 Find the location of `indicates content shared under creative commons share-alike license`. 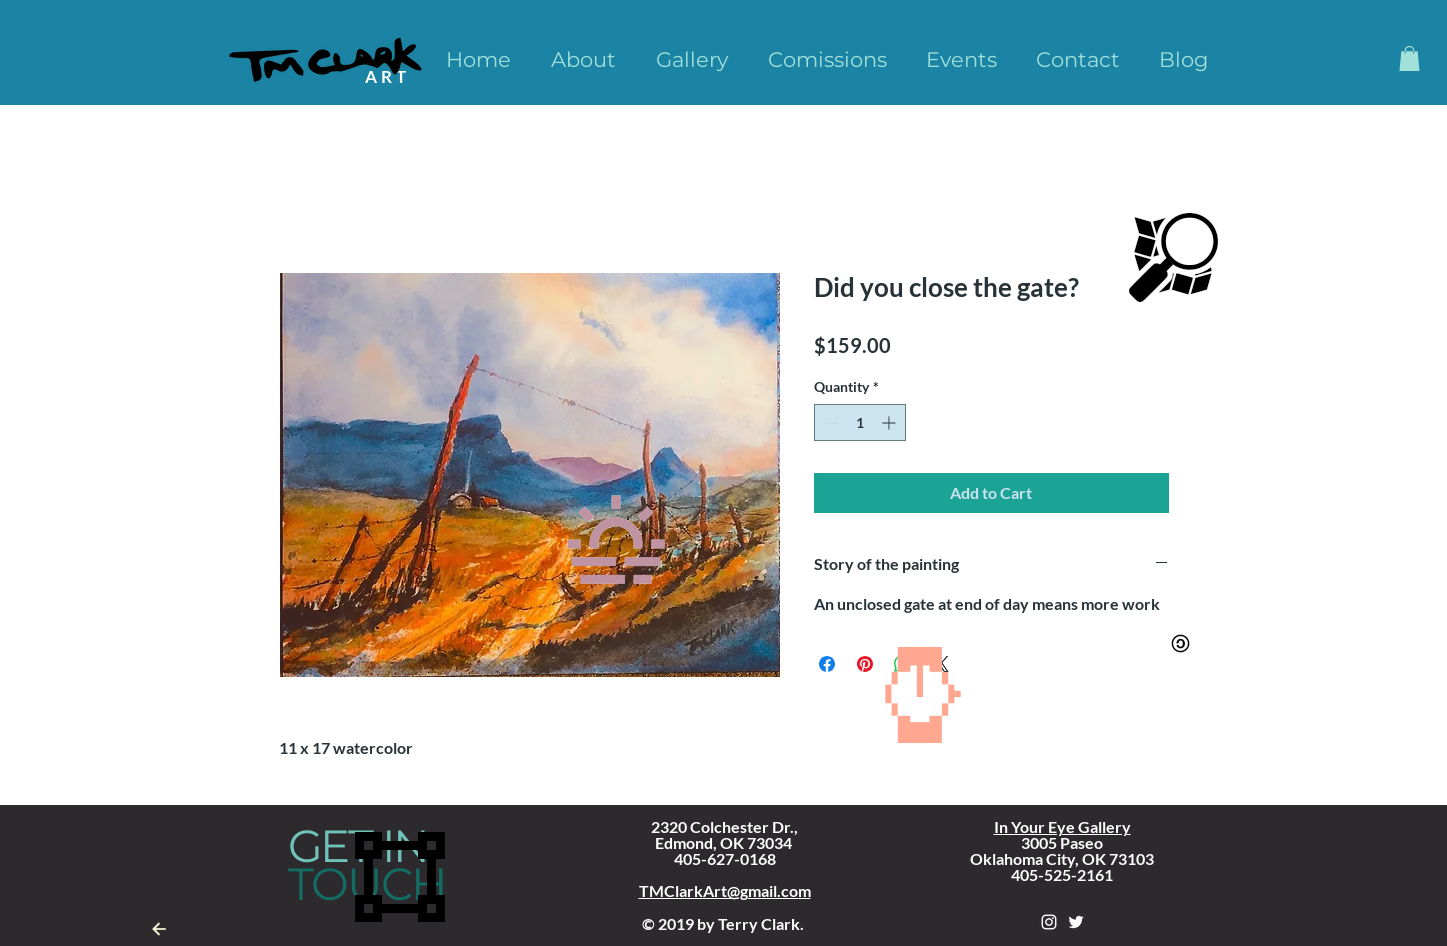

indicates content shared under creative commons share-alike license is located at coordinates (1180, 643).